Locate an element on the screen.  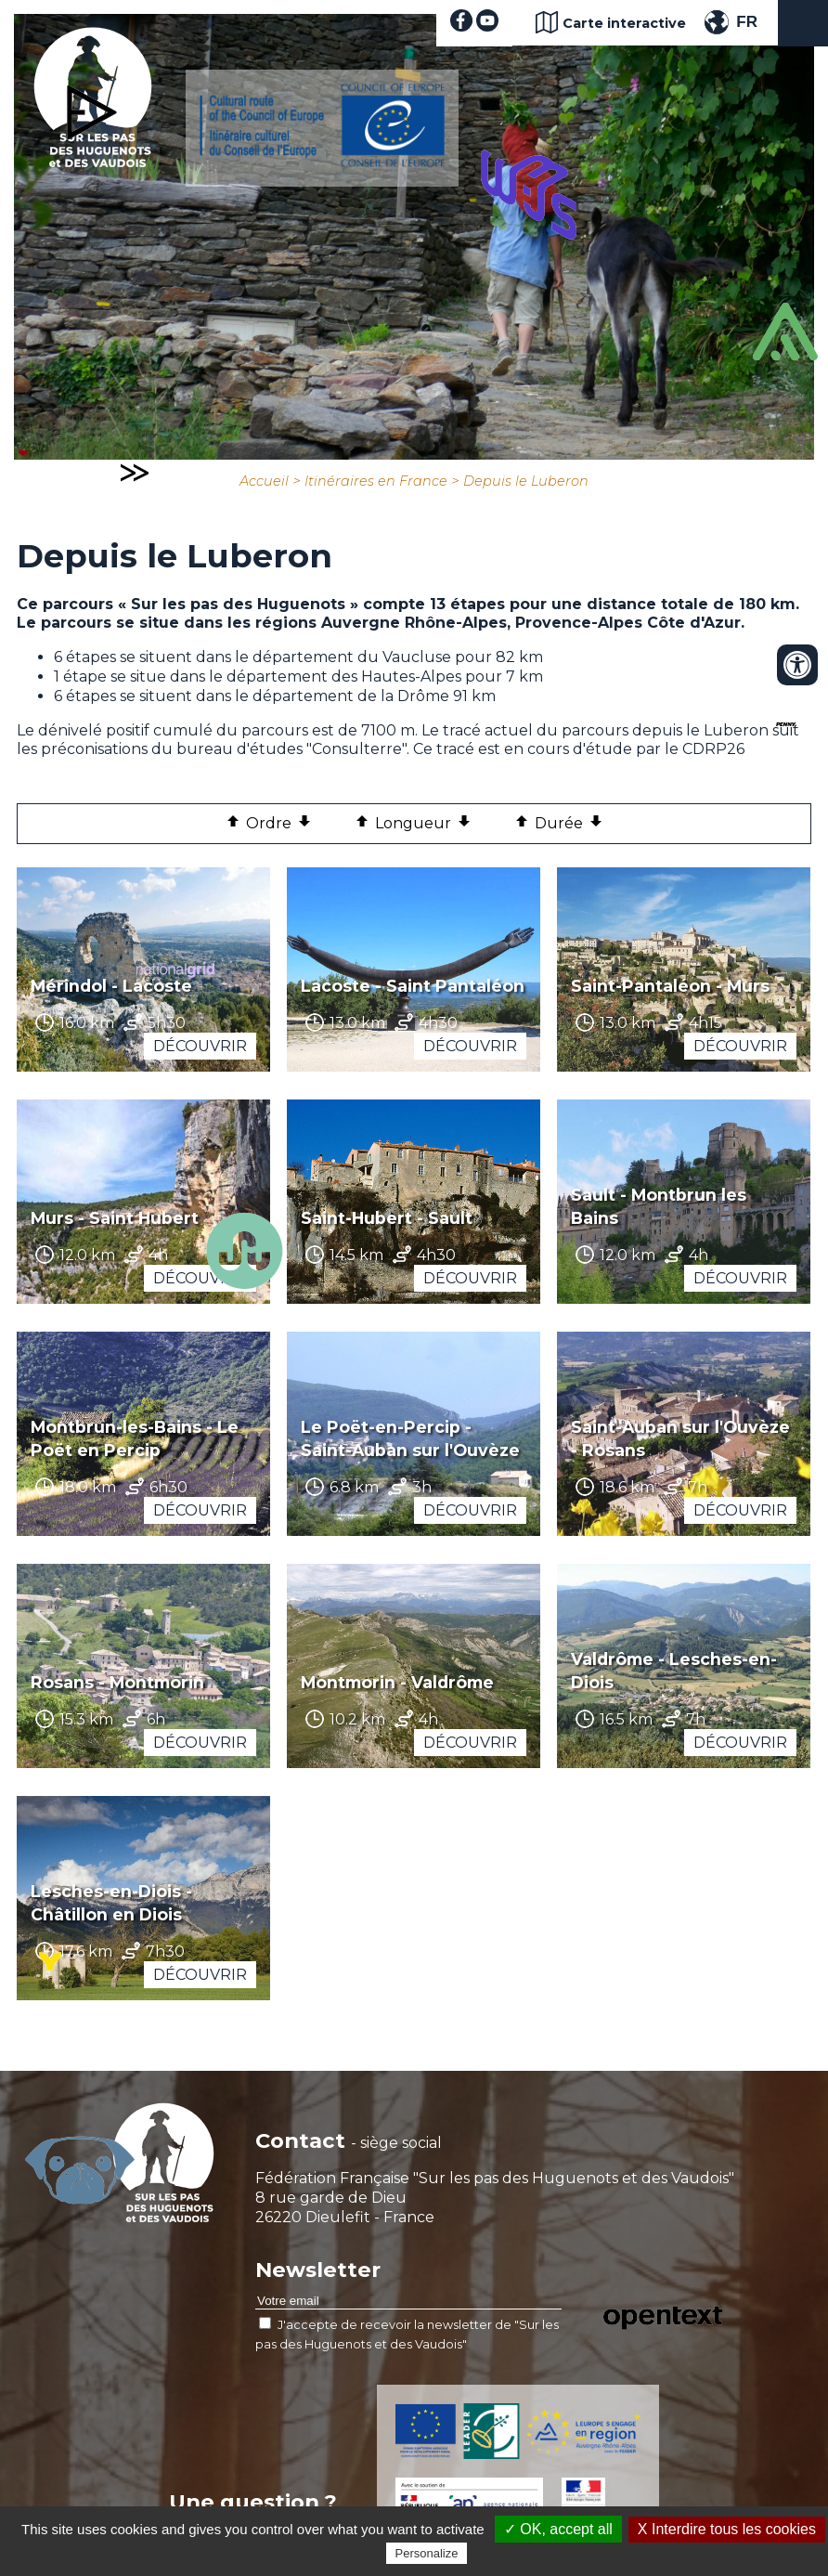
send a message is located at coordinates (90, 112).